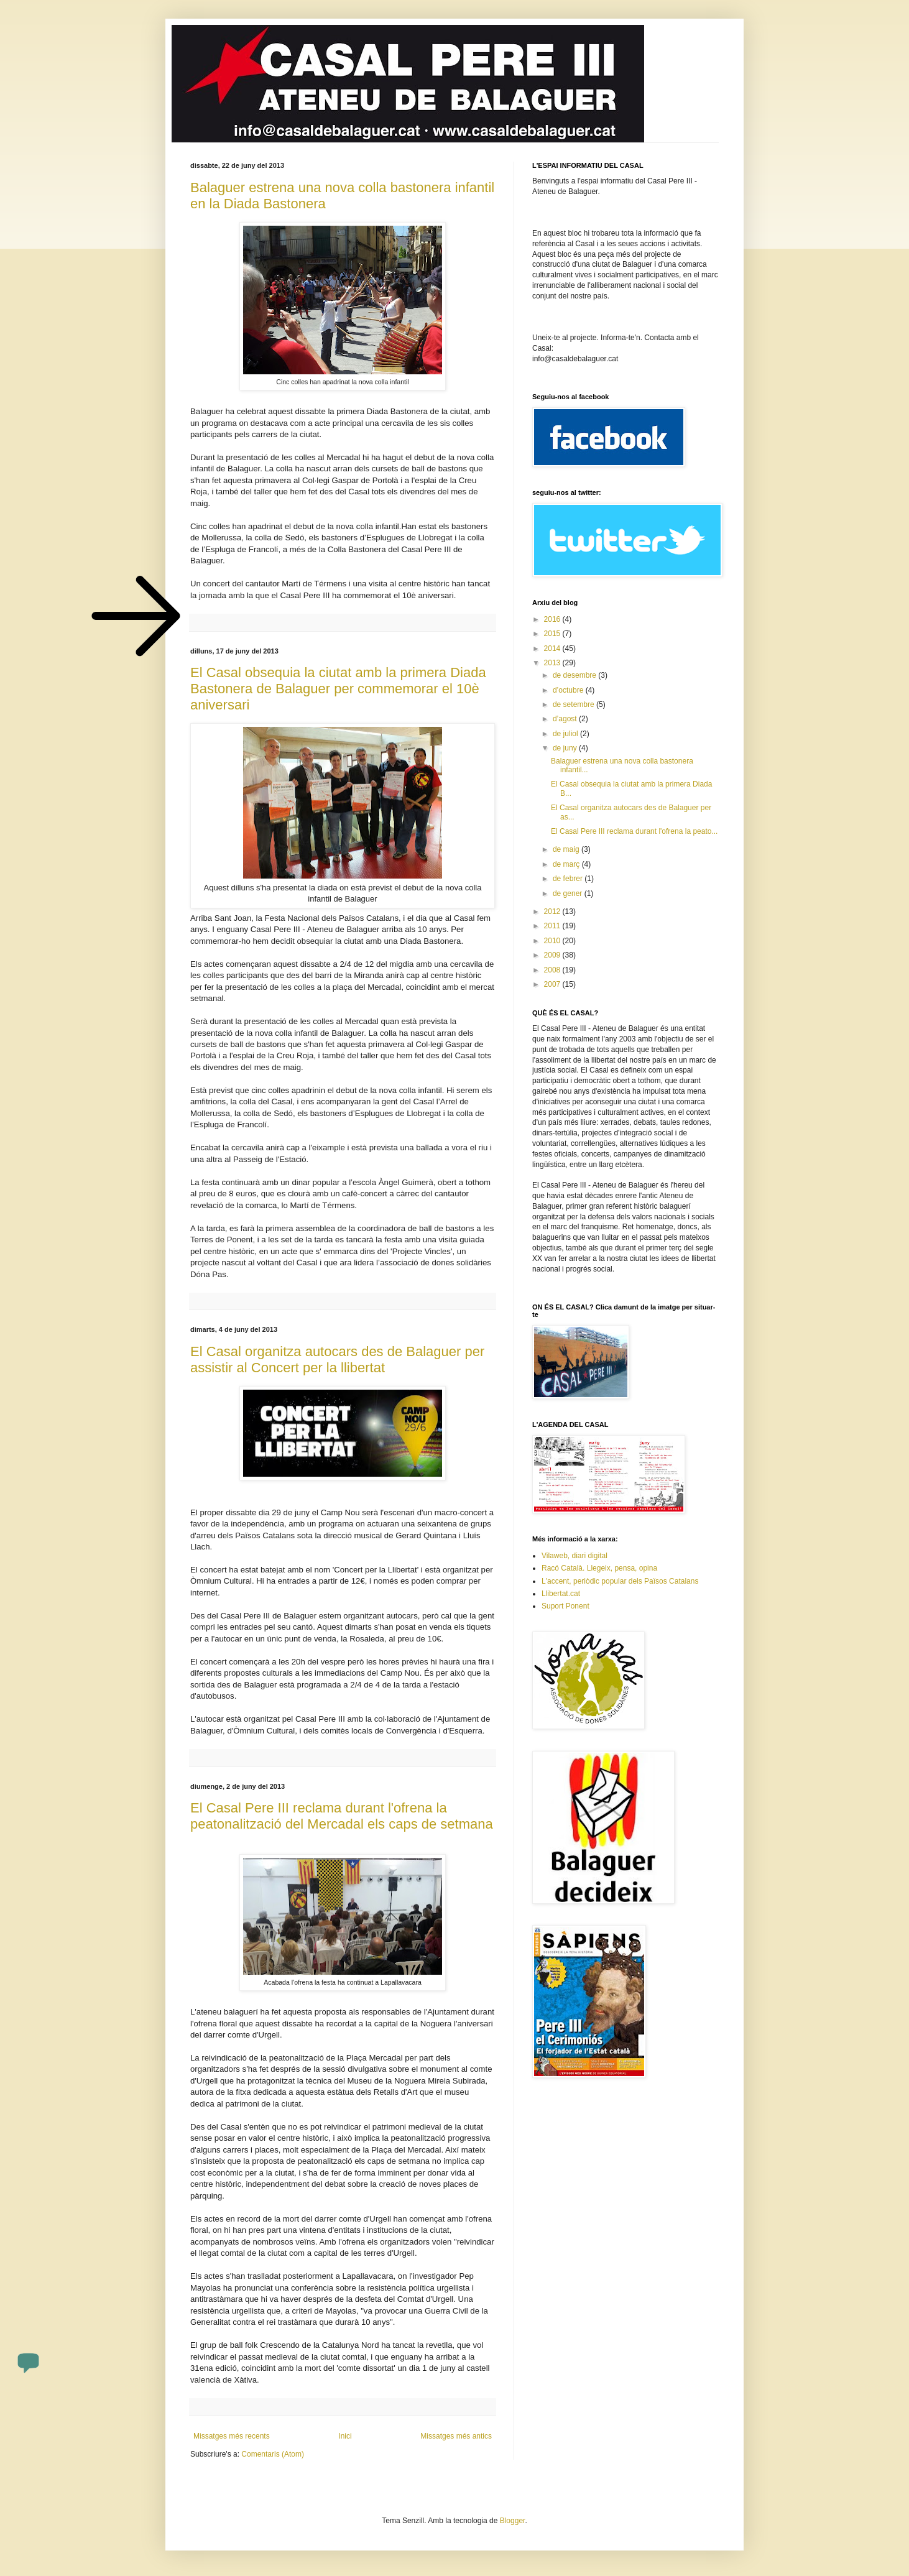 The image size is (909, 2576). I want to click on navigate to the next item or page, so click(136, 616).